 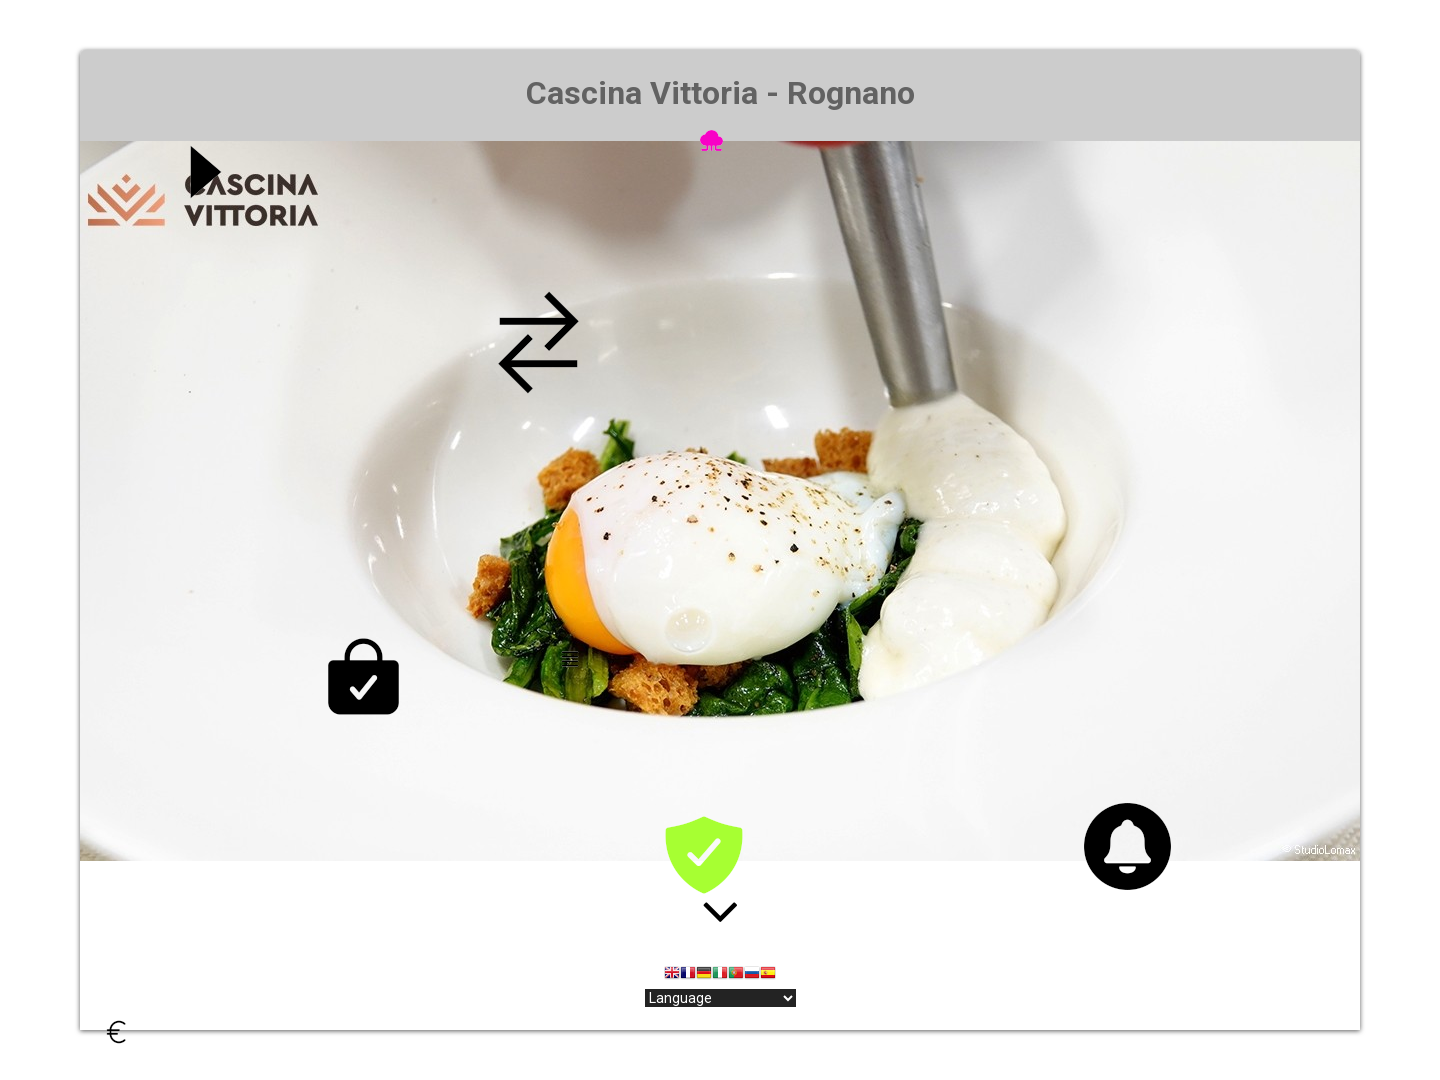 What do you see at coordinates (538, 342) in the screenshot?
I see `swap or exchange items` at bounding box center [538, 342].